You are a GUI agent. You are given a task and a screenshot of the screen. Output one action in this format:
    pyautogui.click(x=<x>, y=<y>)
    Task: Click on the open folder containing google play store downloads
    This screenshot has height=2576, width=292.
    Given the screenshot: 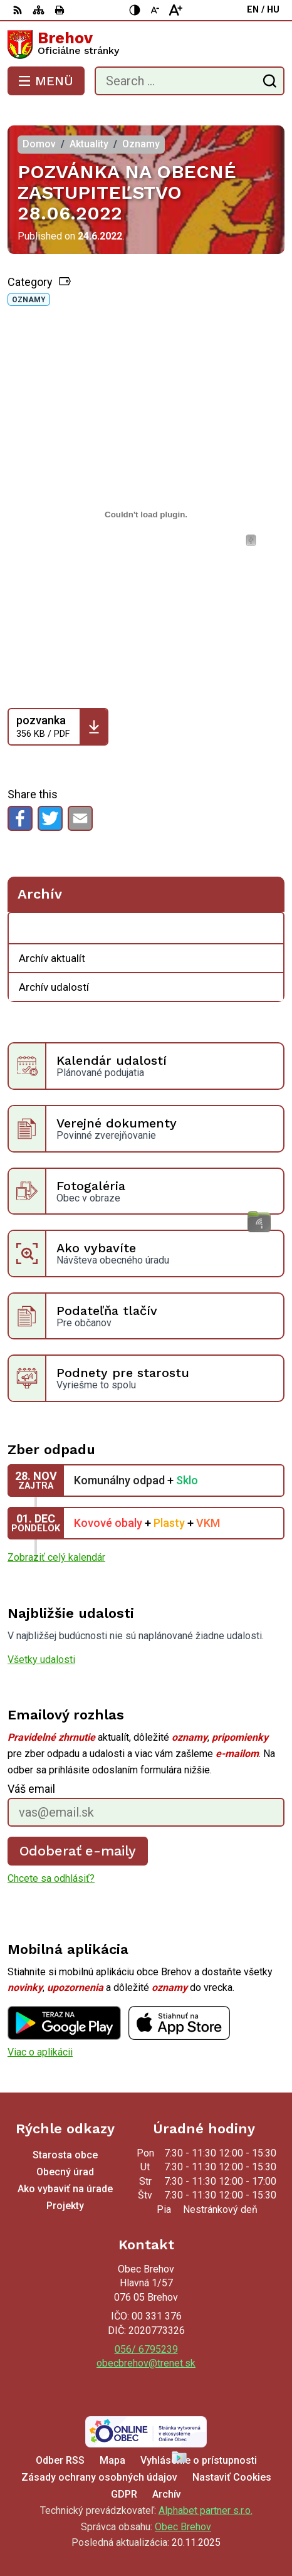 What is the action you would take?
    pyautogui.click(x=179, y=2457)
    